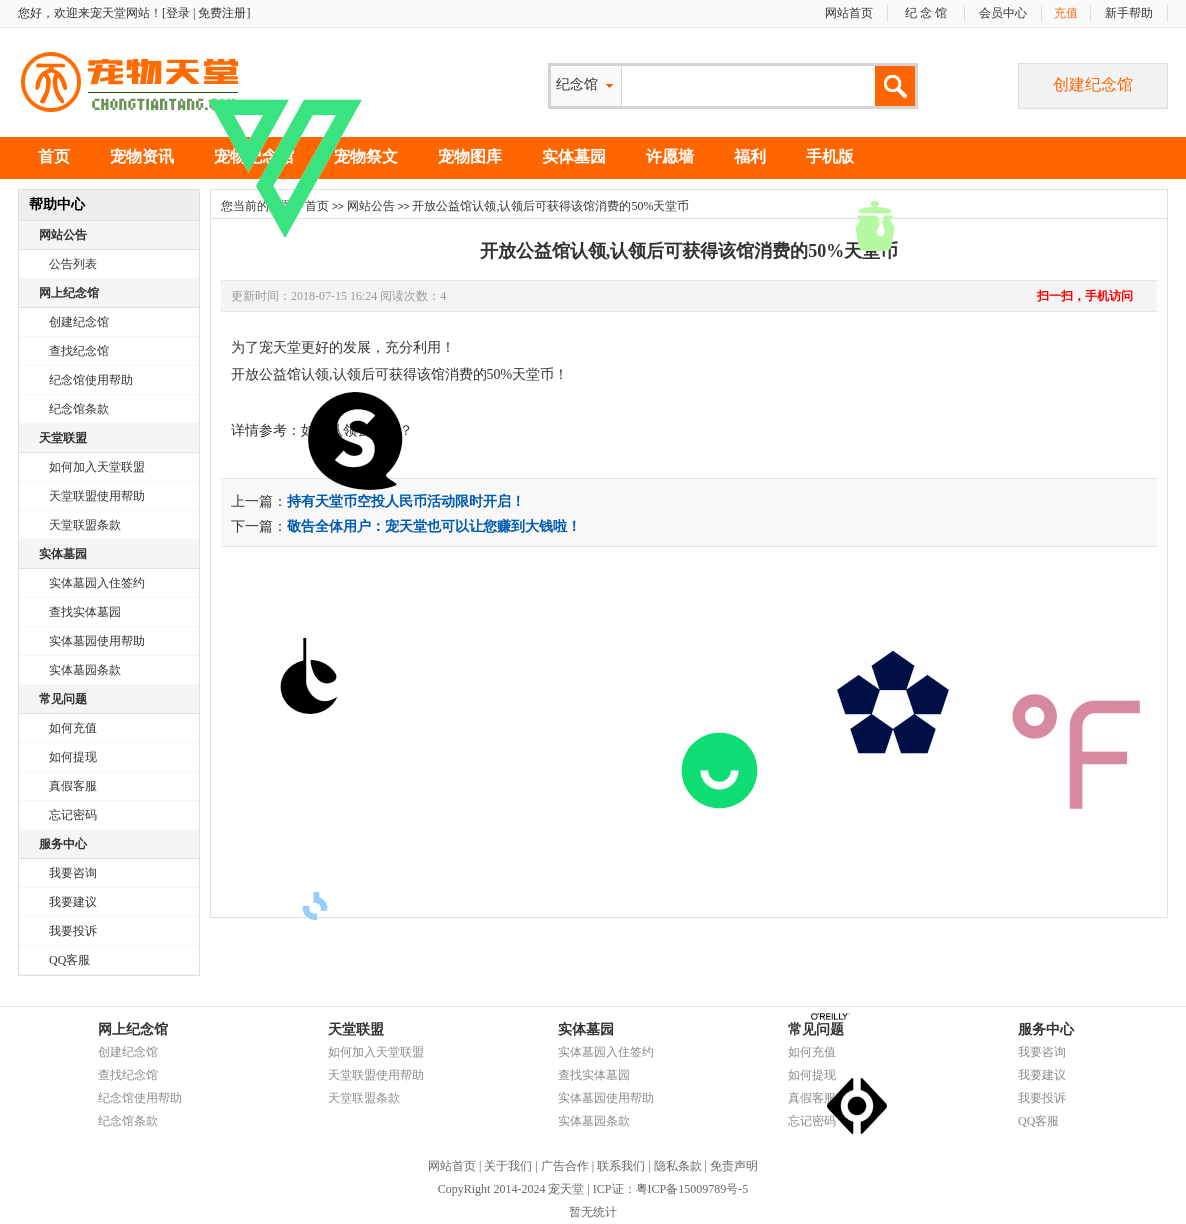 The height and width of the screenshot is (1224, 1186). Describe the element at coordinates (857, 1106) in the screenshot. I see `codestream logo` at that location.